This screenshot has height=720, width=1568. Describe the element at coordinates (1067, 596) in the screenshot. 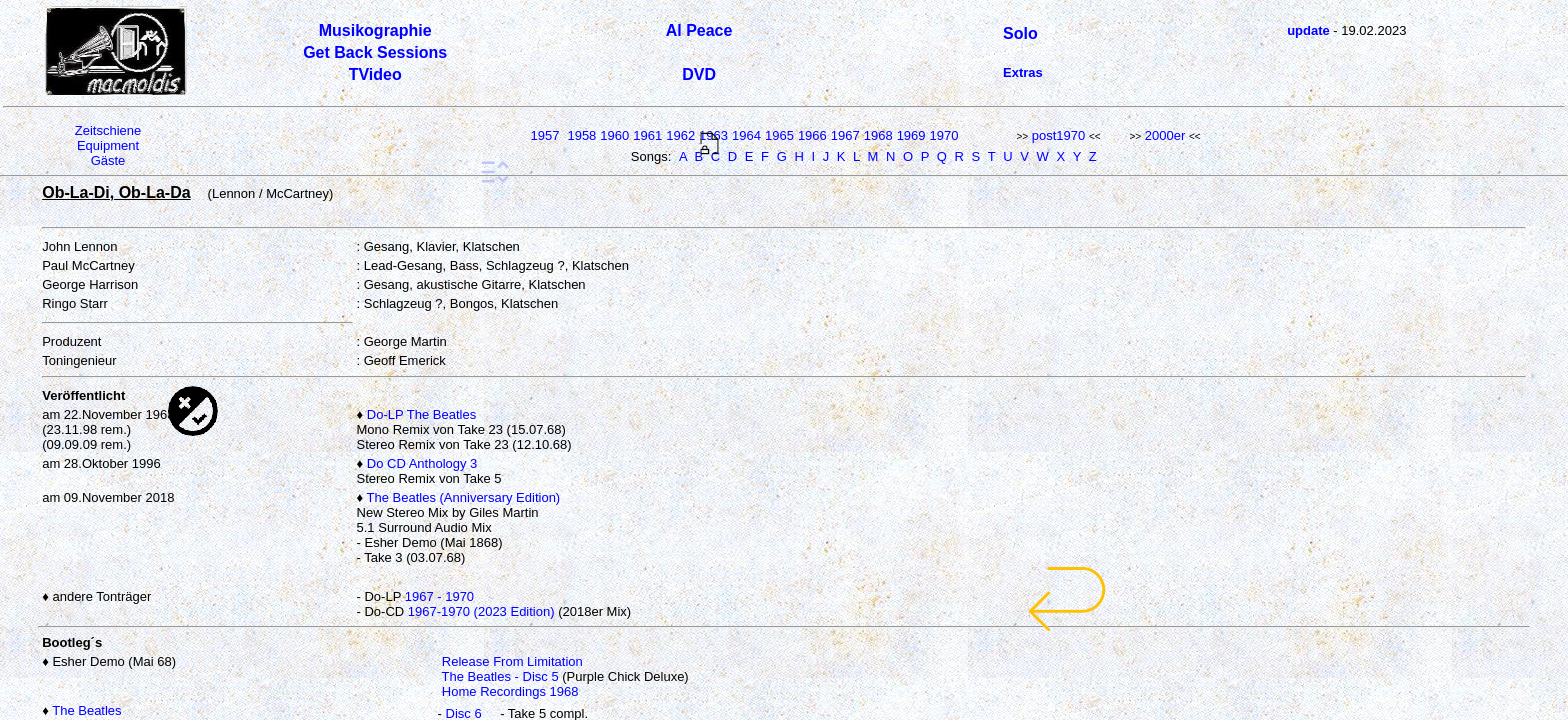

I see `undo or revert to previous action` at that location.